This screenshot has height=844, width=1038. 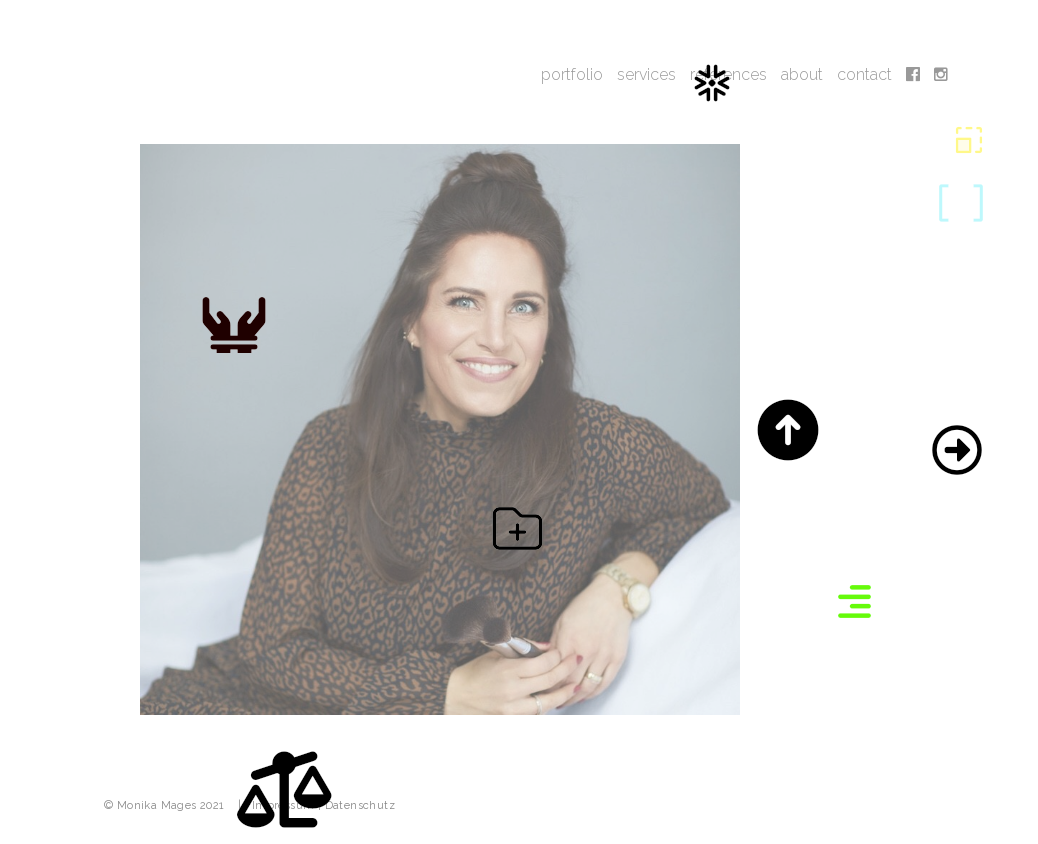 What do you see at coordinates (788, 430) in the screenshot?
I see `upload a file or content` at bounding box center [788, 430].